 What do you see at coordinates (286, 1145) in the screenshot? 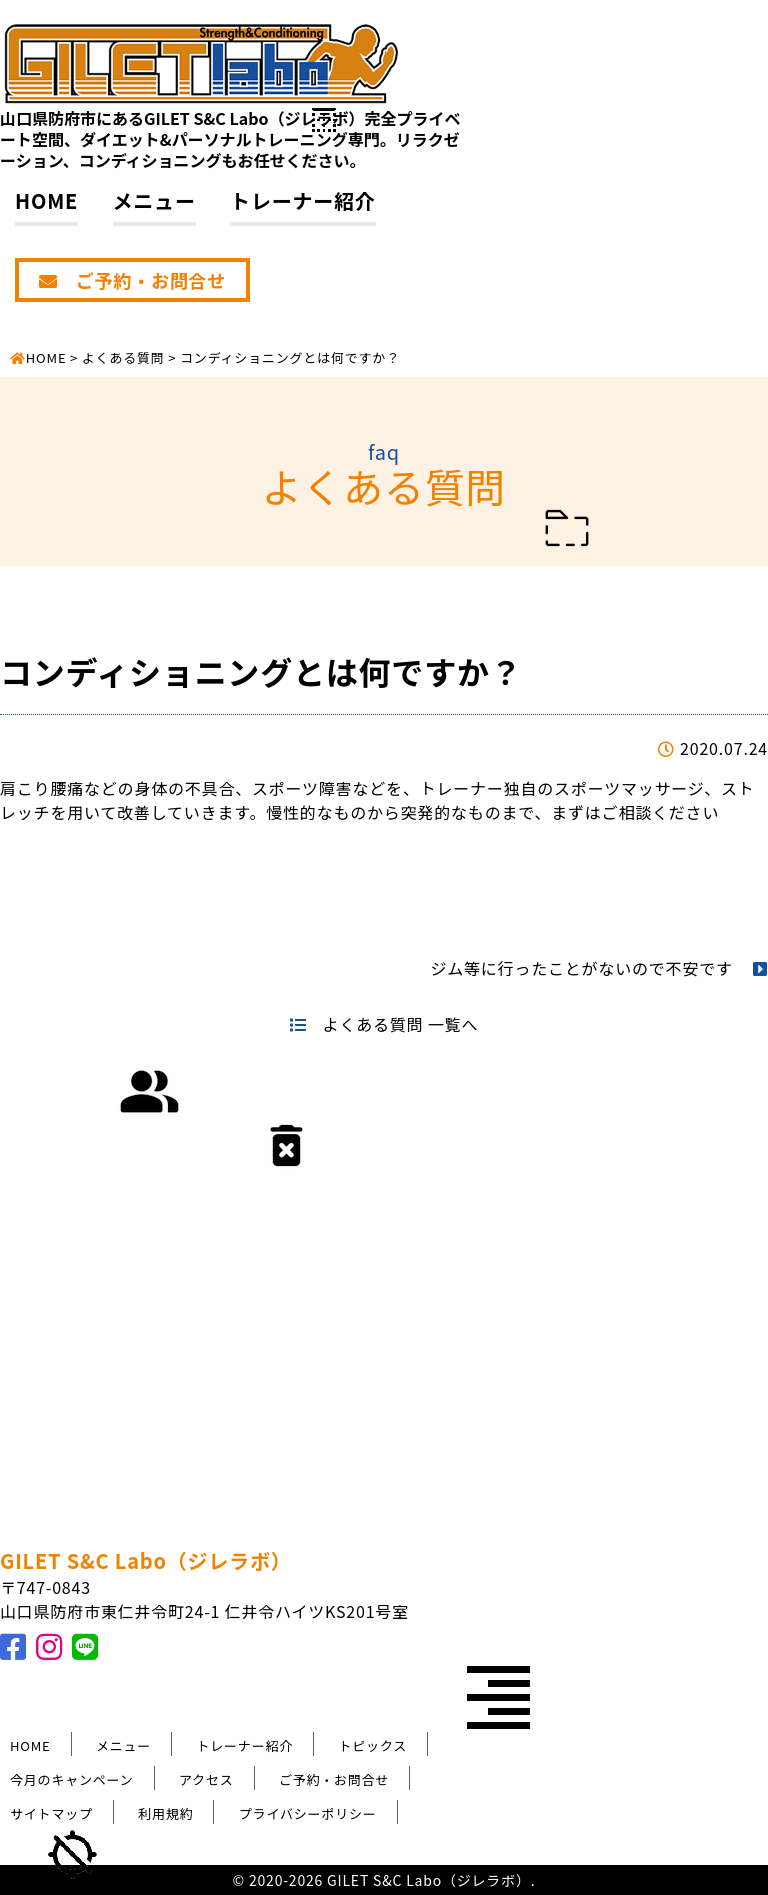
I see `permanently delete an item` at bounding box center [286, 1145].